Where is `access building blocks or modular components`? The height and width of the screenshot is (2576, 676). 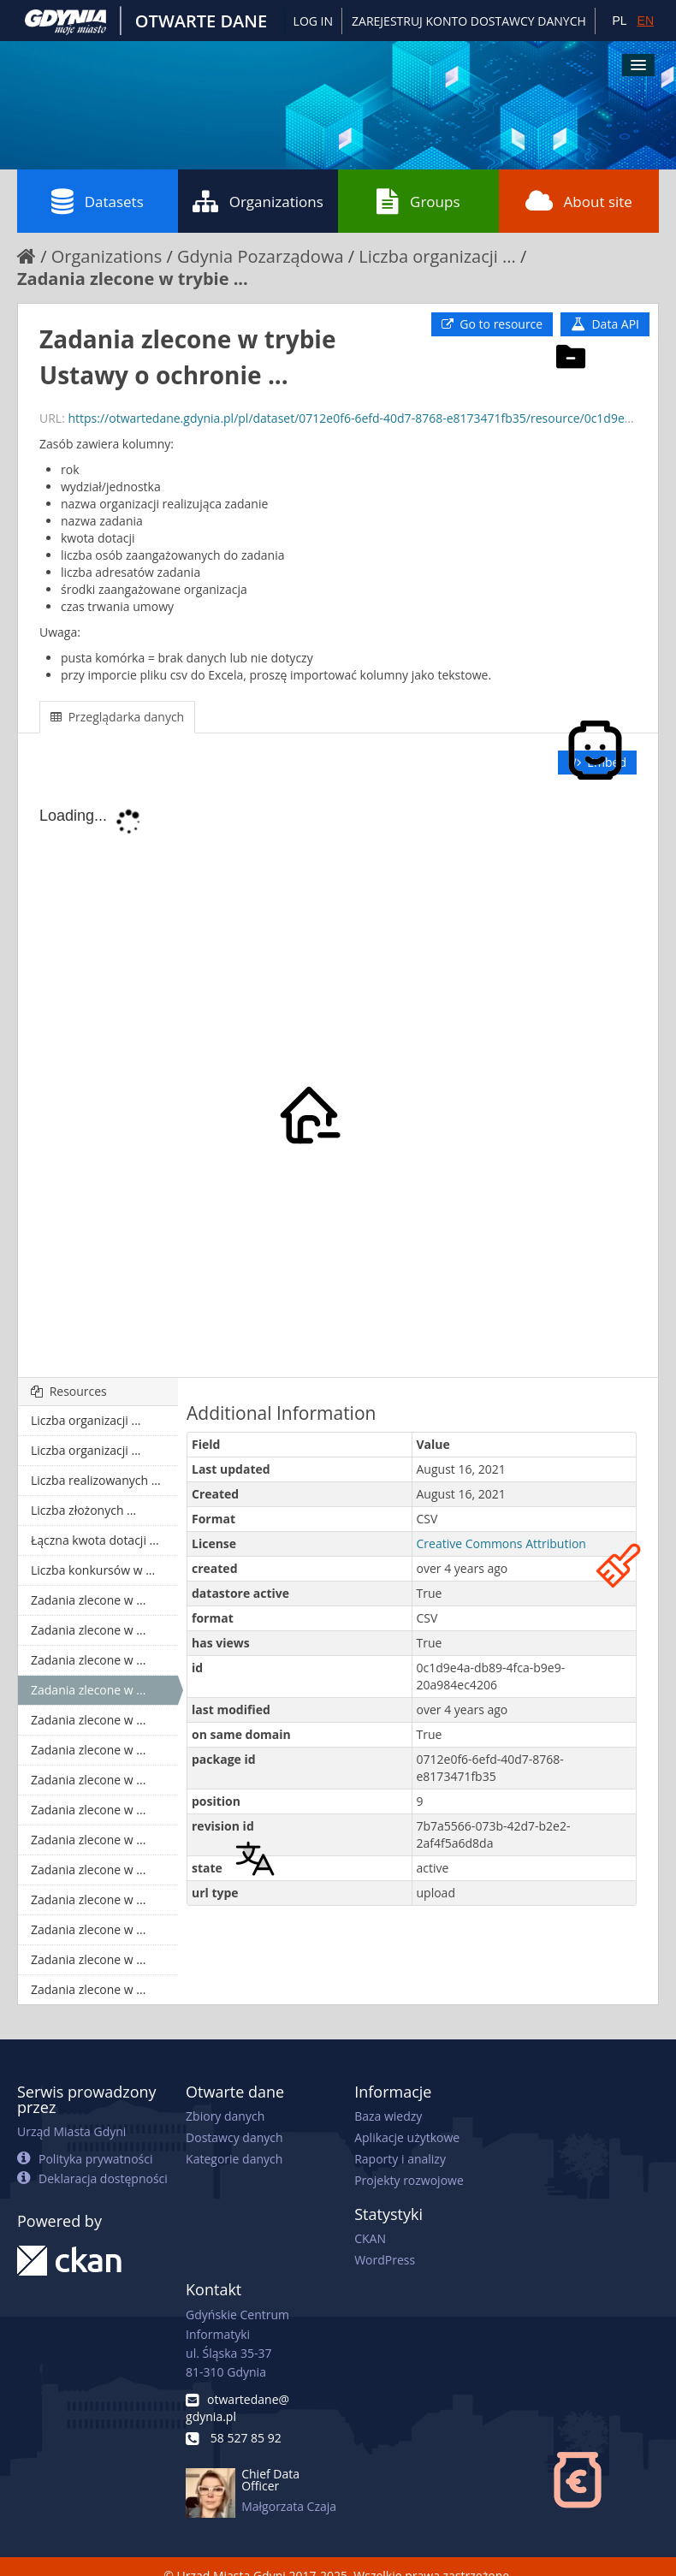
access building blocks or modular components is located at coordinates (595, 750).